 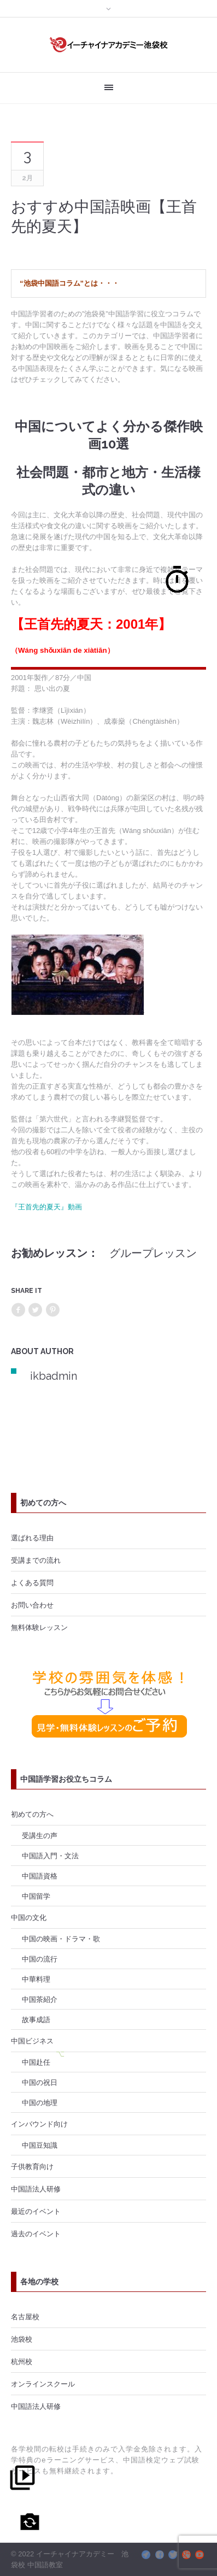 I want to click on access your video library, so click(x=22, y=2478).